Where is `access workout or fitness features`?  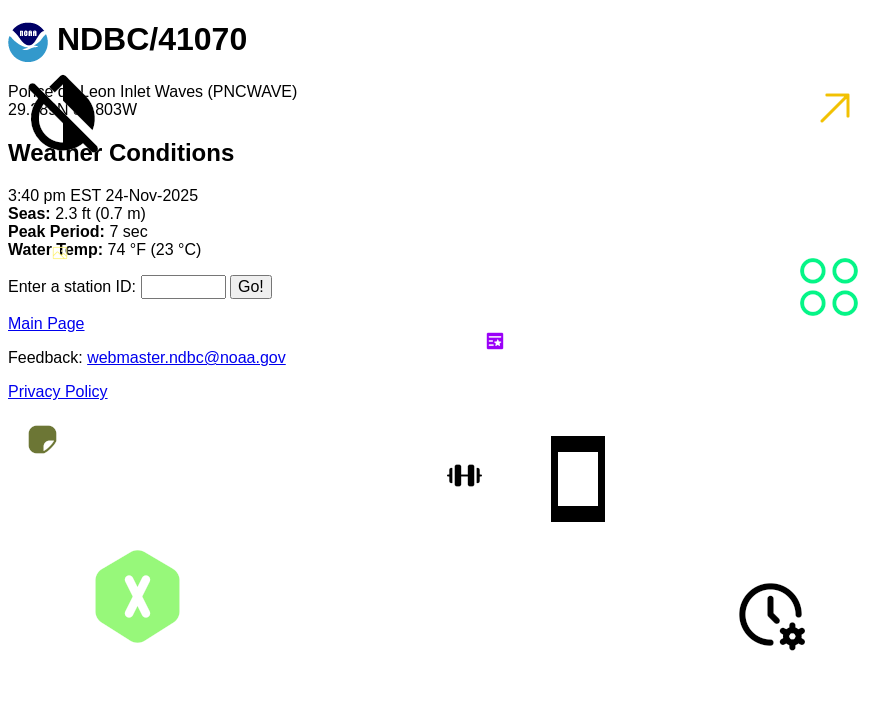
access workout or fitness features is located at coordinates (464, 475).